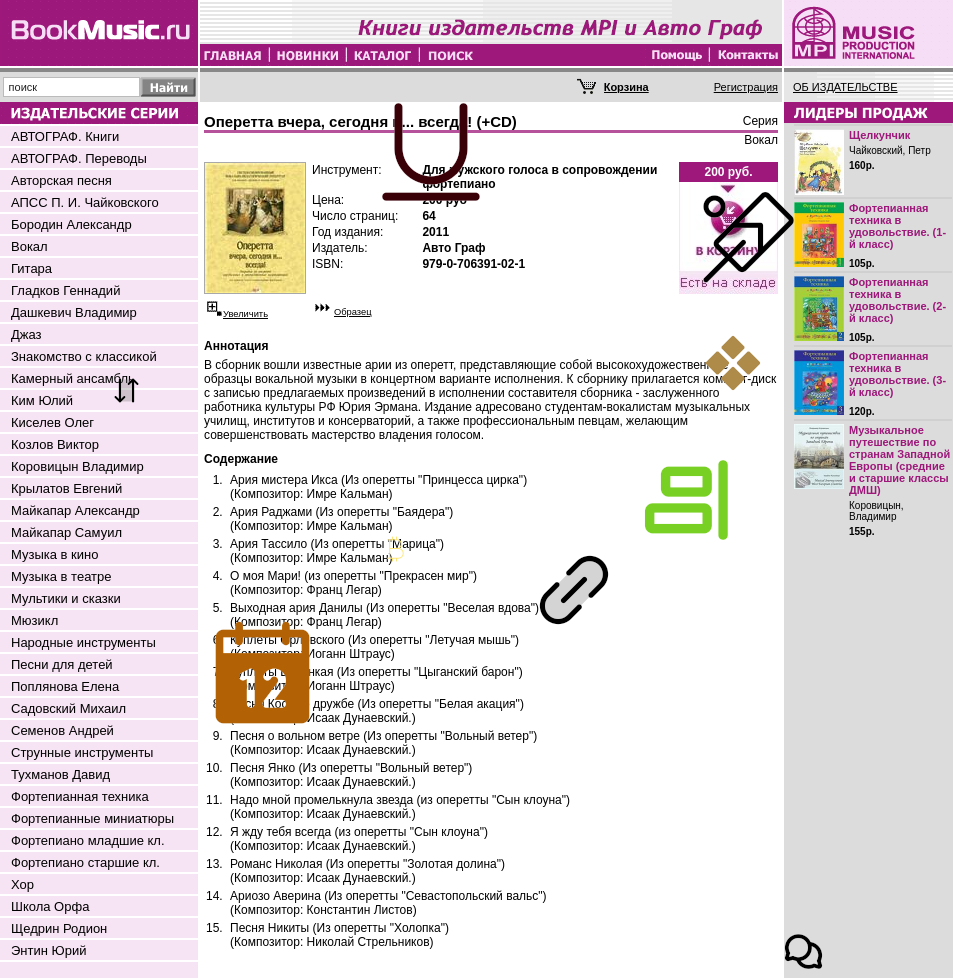 Image resolution: width=953 pixels, height=978 pixels. What do you see at coordinates (394, 549) in the screenshot?
I see `view bitcoin balance or wallet` at bounding box center [394, 549].